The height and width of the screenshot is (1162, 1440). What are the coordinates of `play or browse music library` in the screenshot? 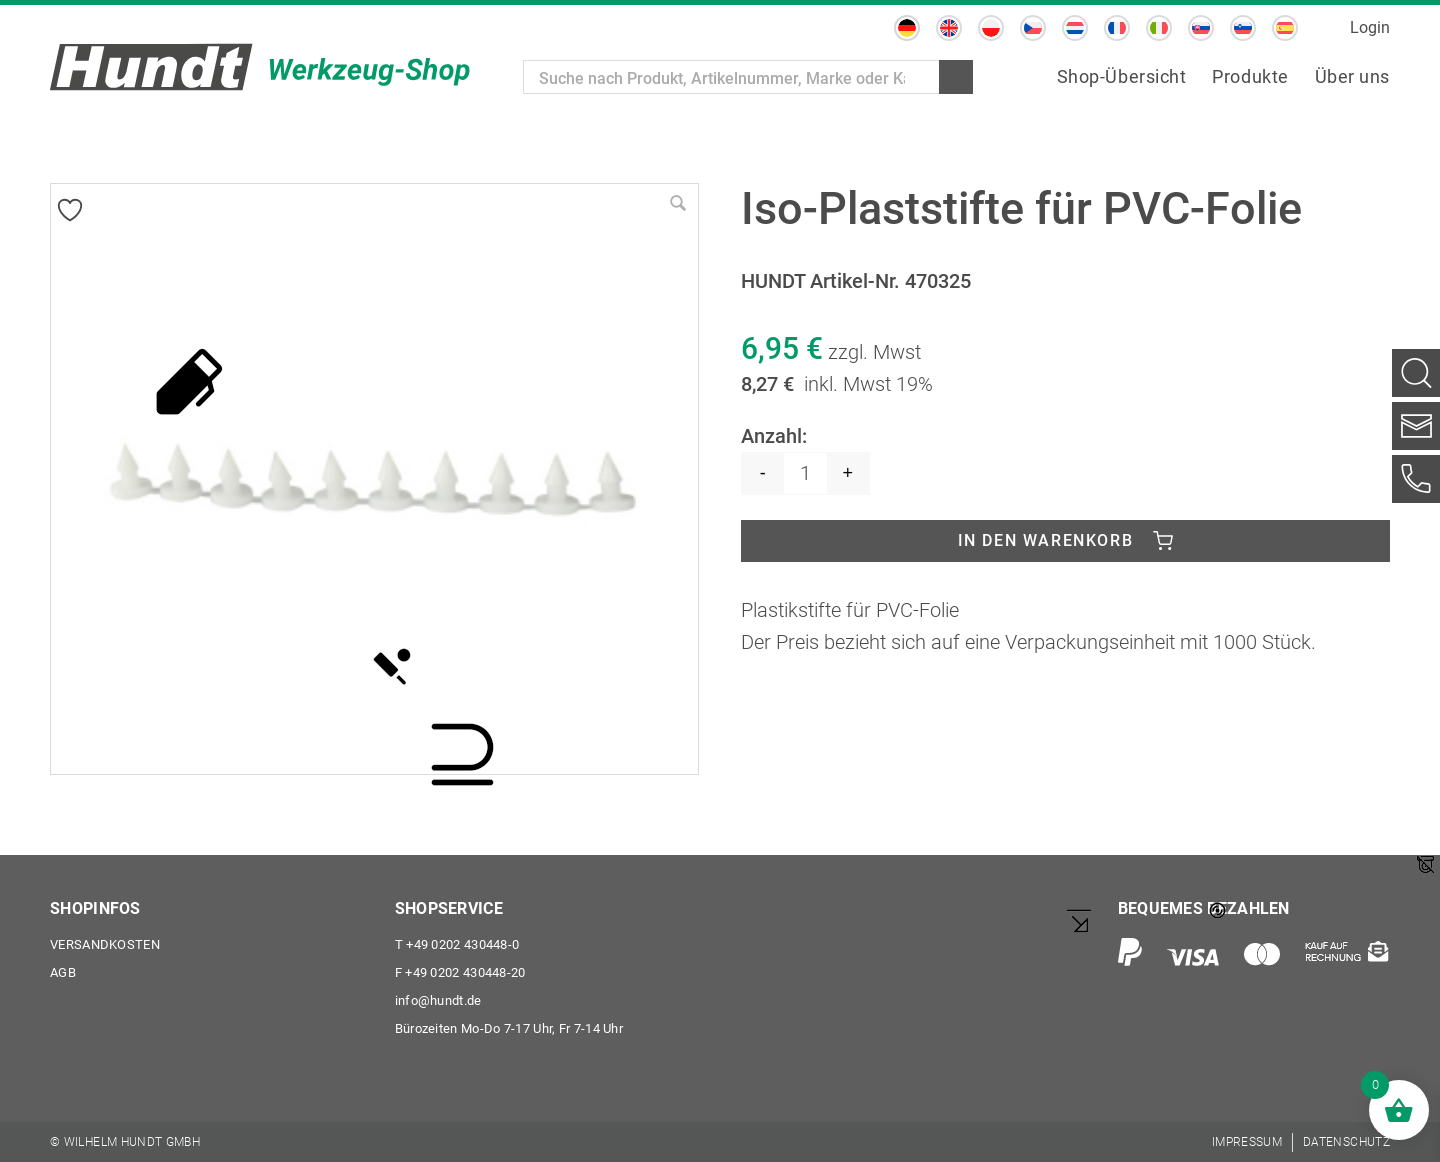 It's located at (1217, 910).